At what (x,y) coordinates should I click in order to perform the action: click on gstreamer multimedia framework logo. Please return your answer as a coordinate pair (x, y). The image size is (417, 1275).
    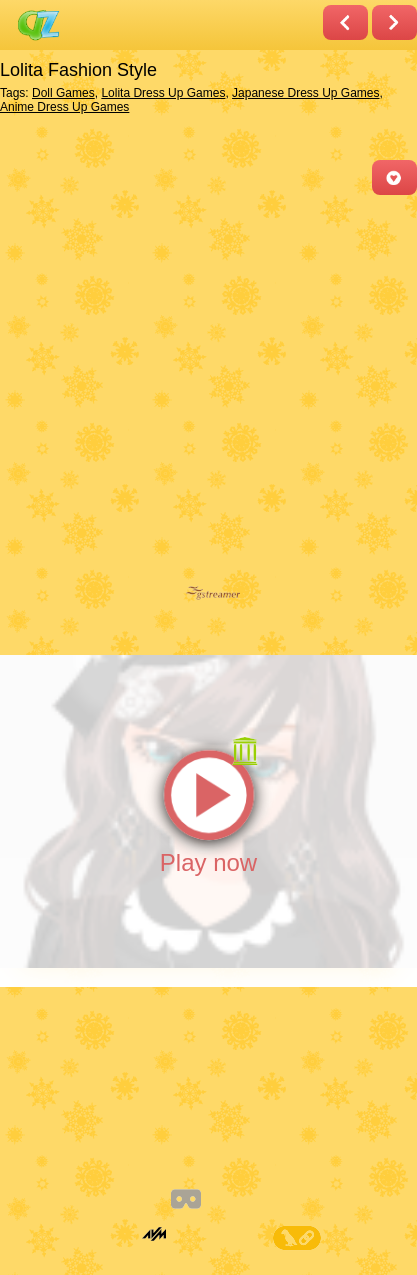
    Looking at the image, I should click on (213, 593).